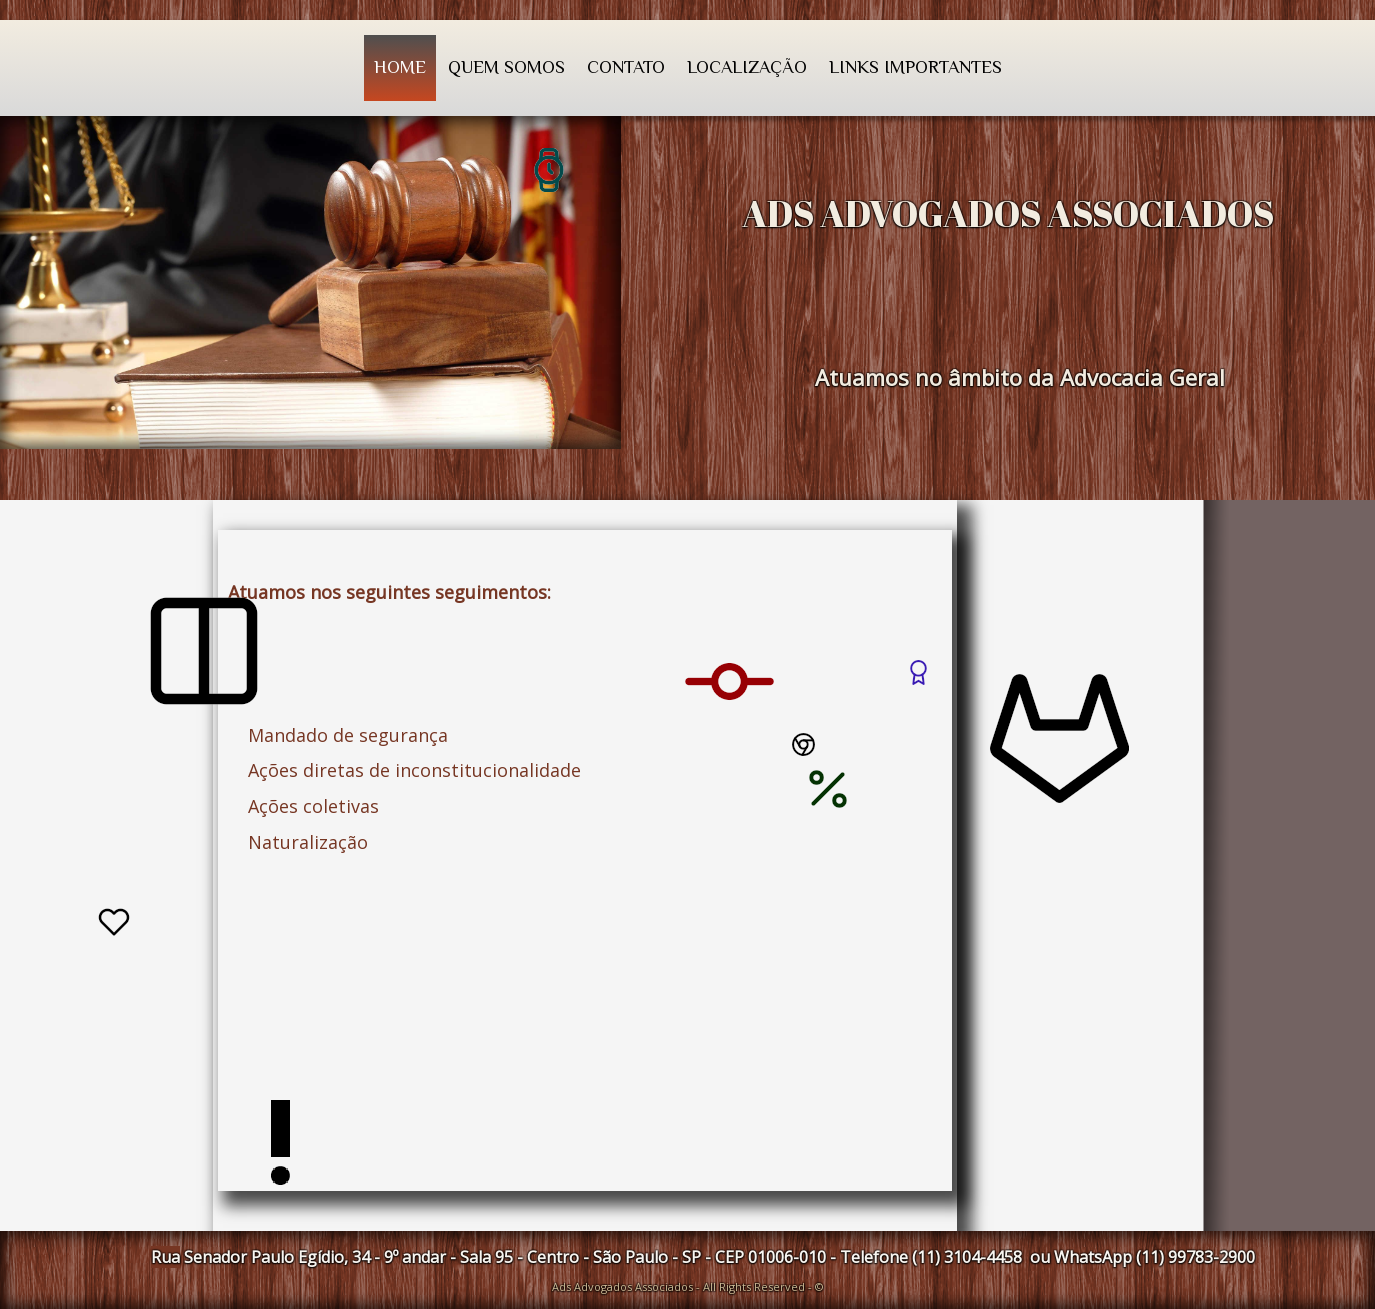  What do you see at coordinates (114, 922) in the screenshot?
I see `add item to favorites` at bounding box center [114, 922].